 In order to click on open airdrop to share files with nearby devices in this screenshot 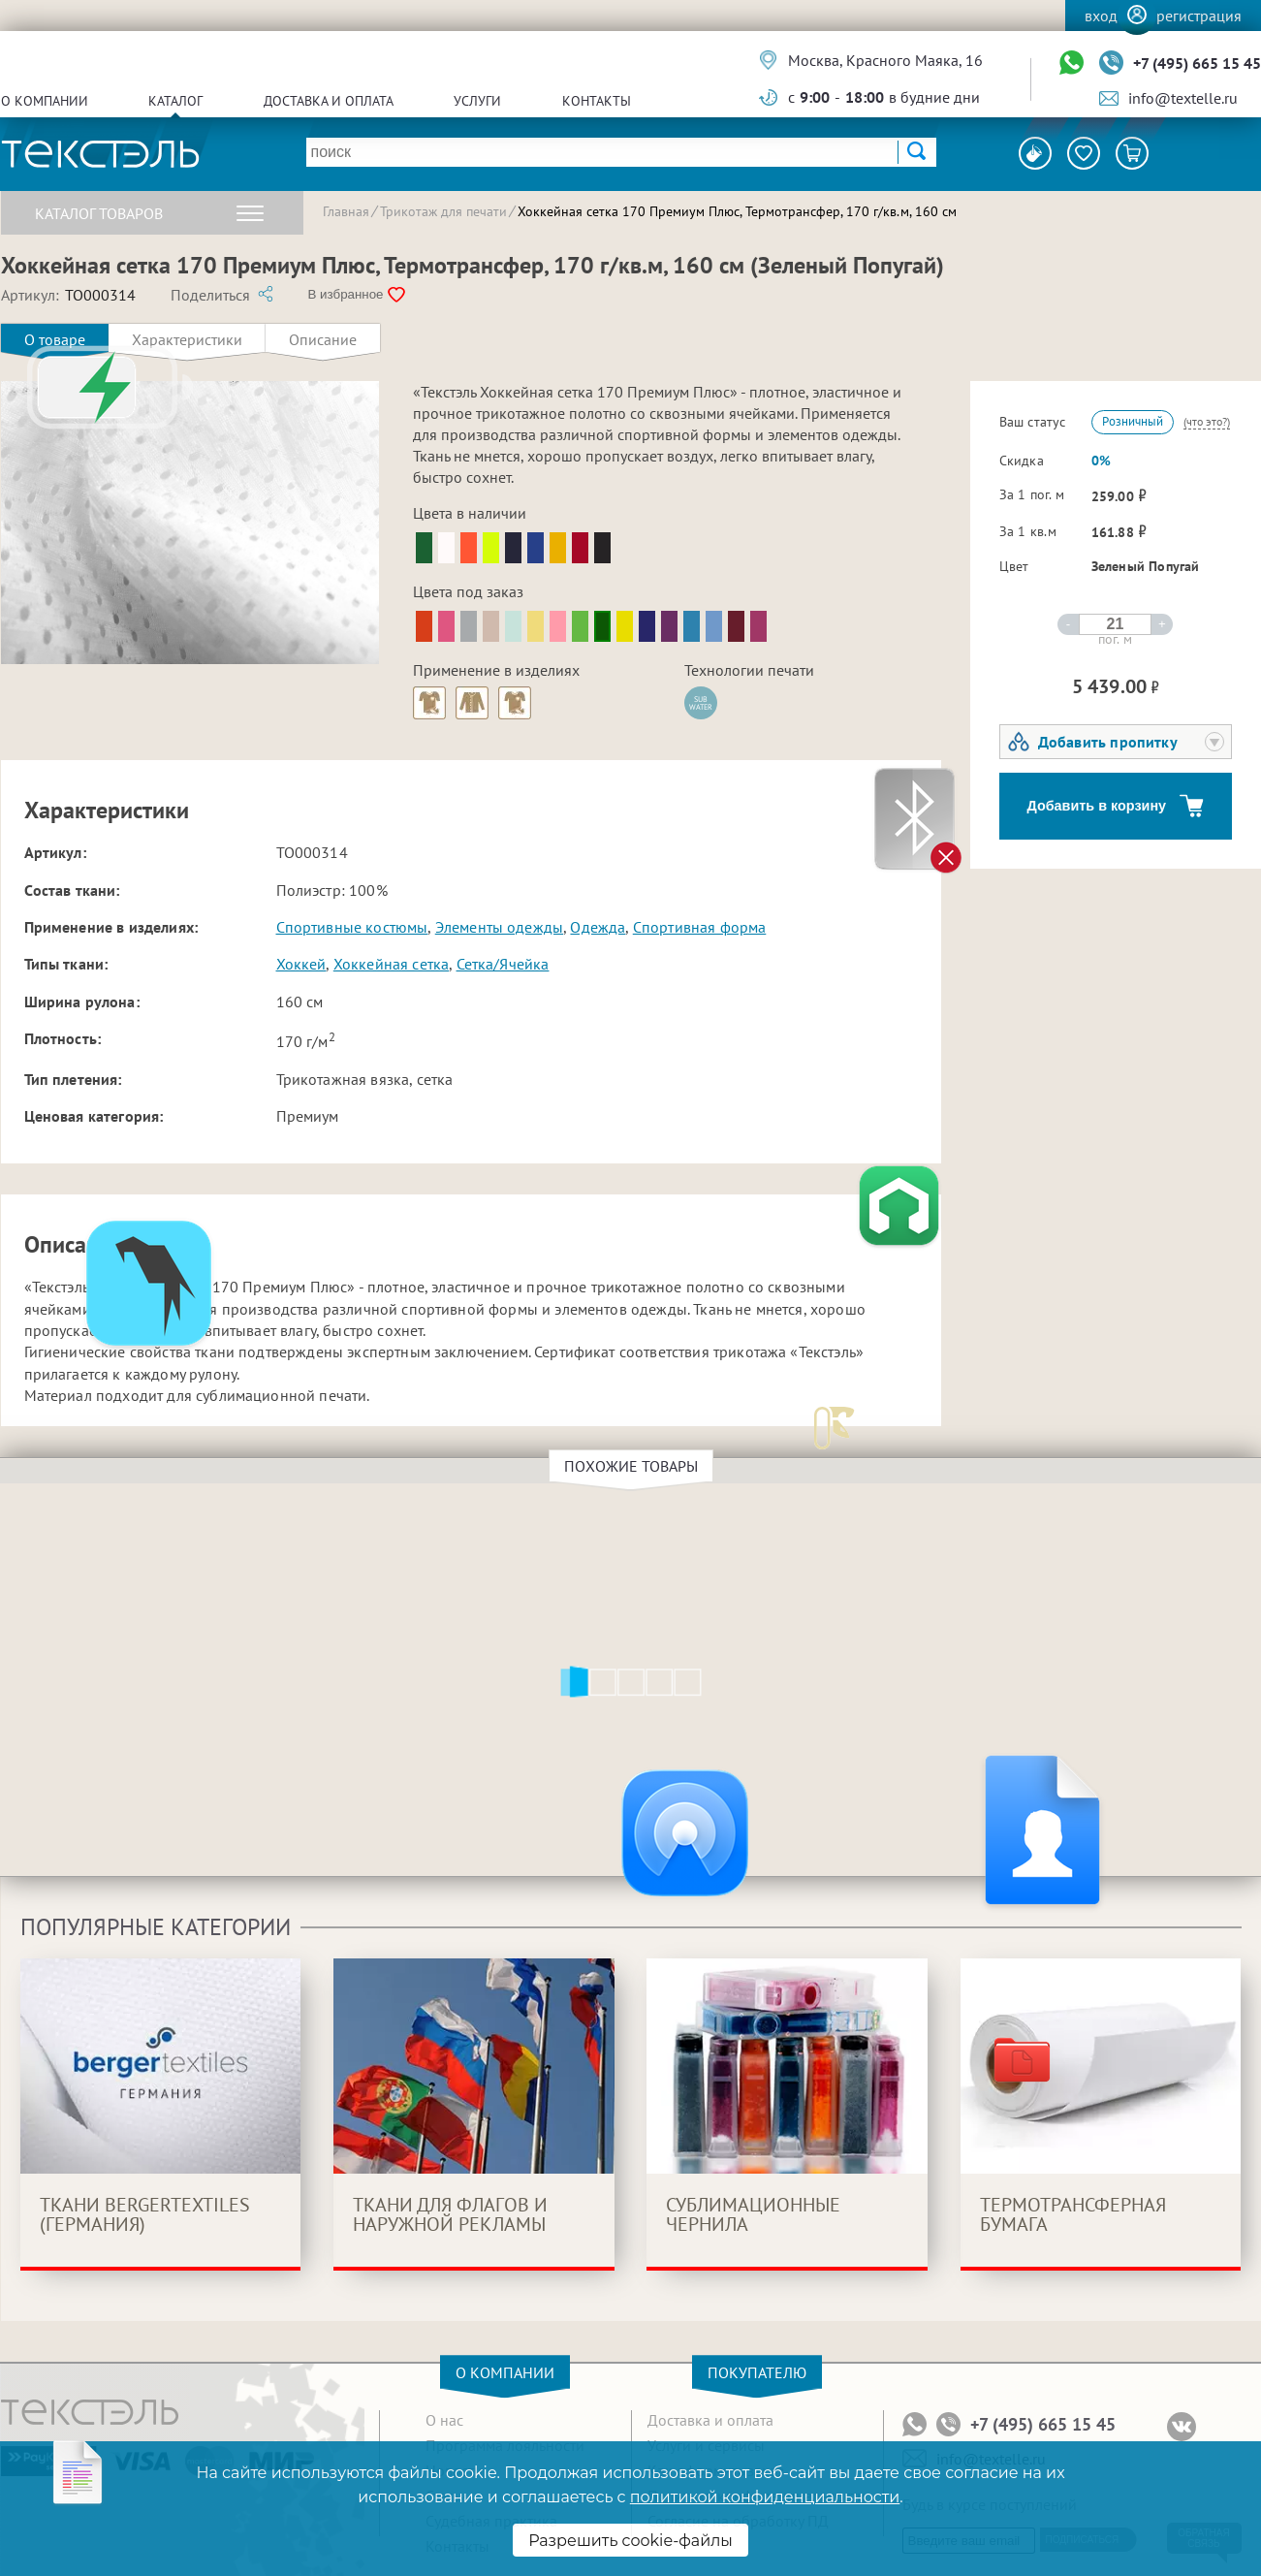, I will do `click(684, 1832)`.